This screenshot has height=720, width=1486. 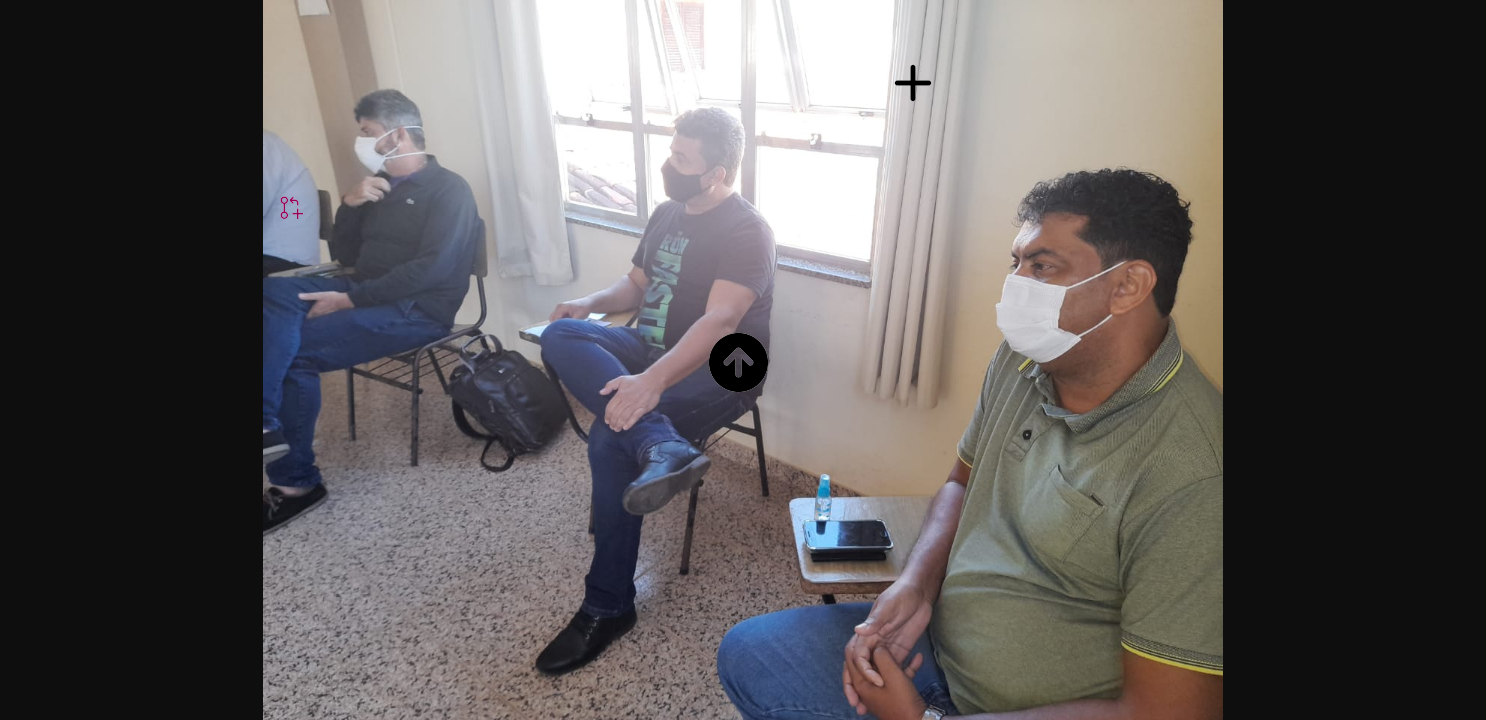 What do you see at coordinates (291, 207) in the screenshot?
I see `create a new git pull request` at bounding box center [291, 207].